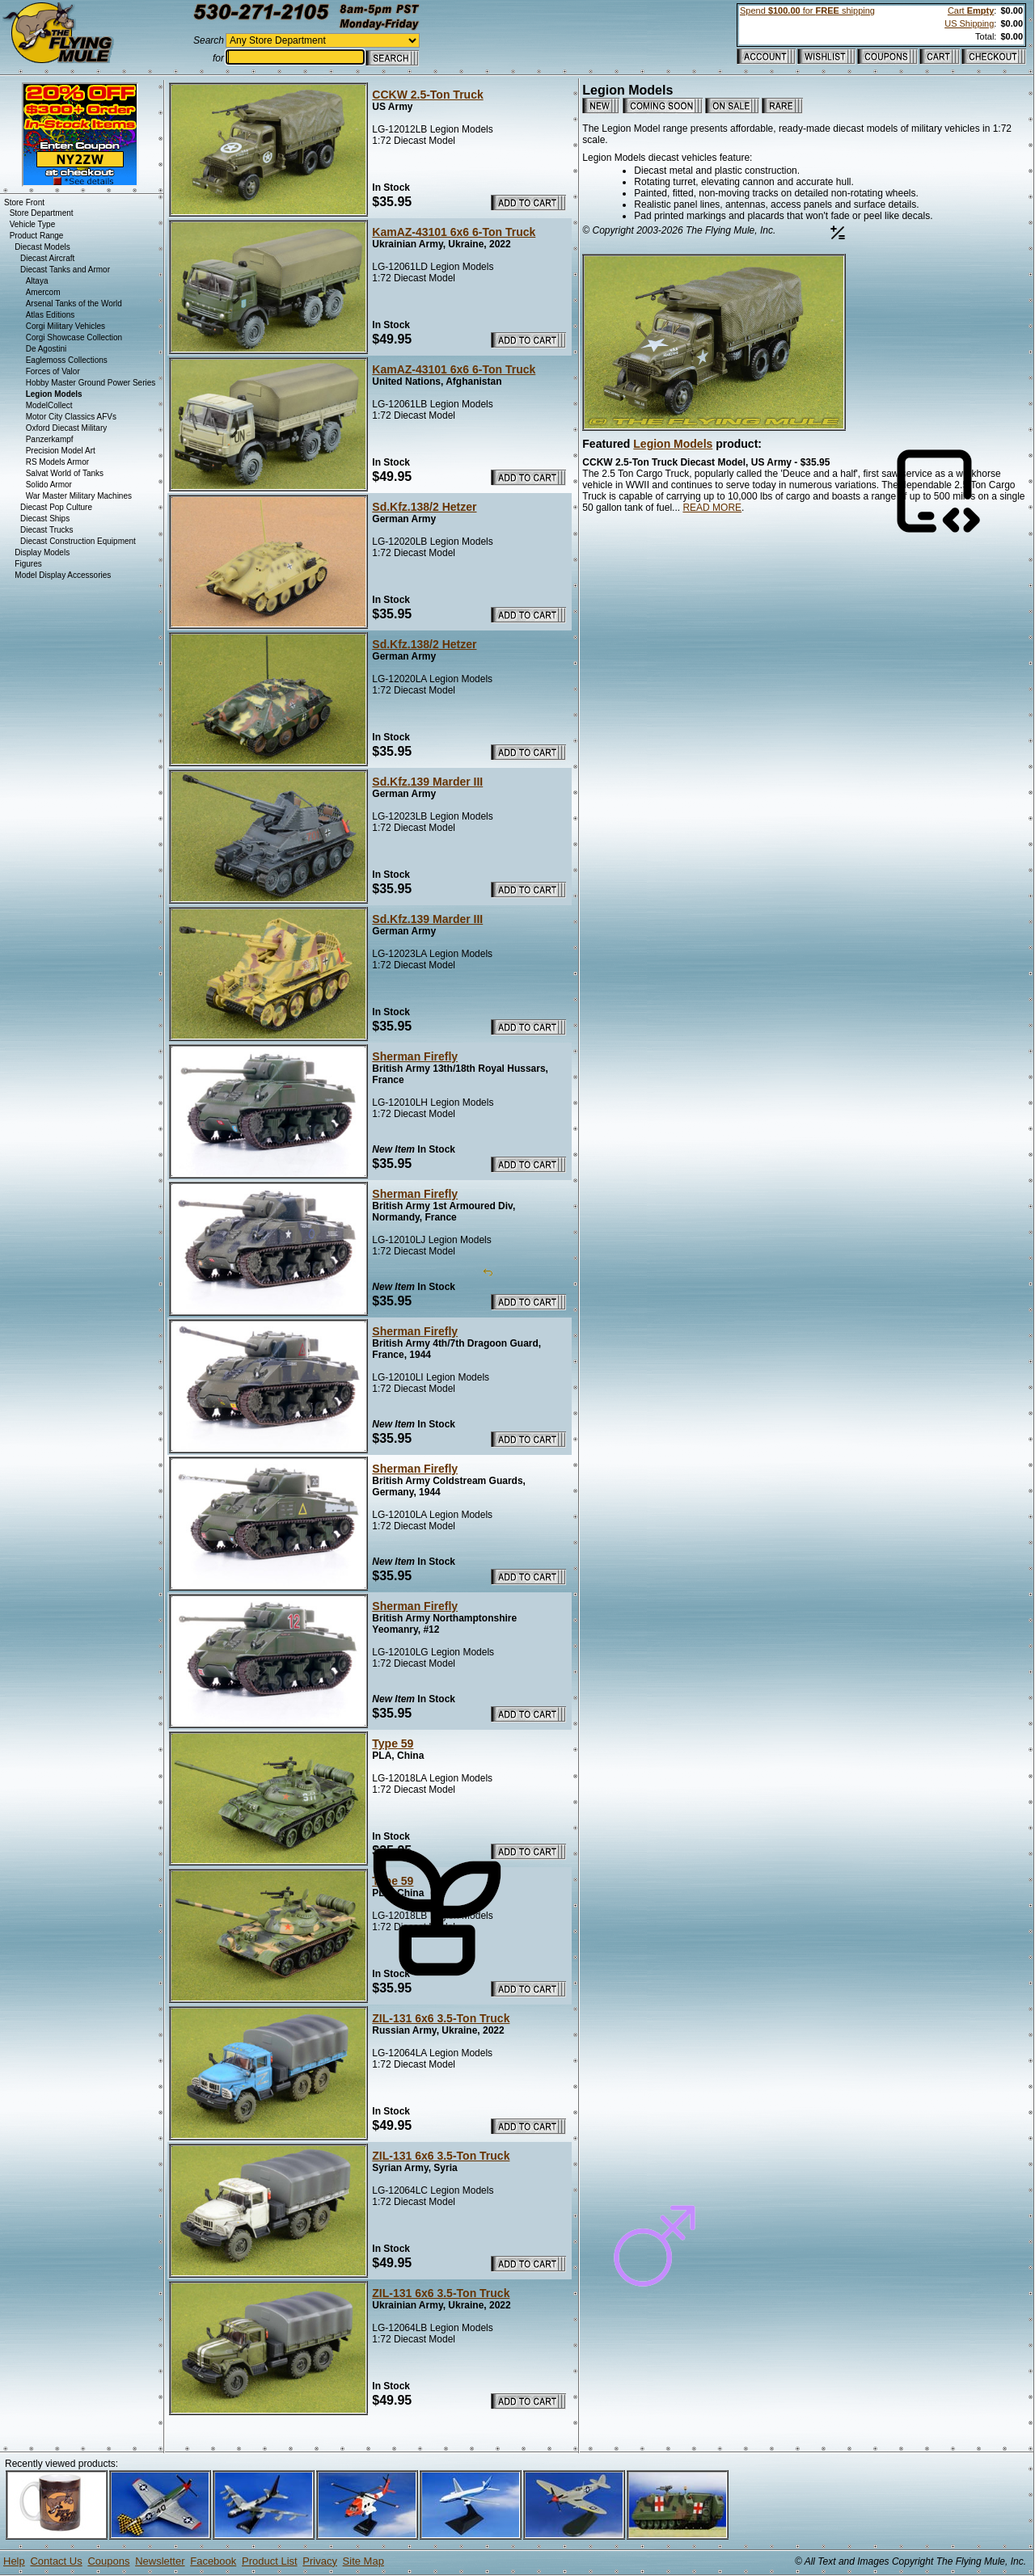 This screenshot has width=1035, height=2576. Describe the element at coordinates (838, 233) in the screenshot. I see `toggle between addition and equals operations` at that location.